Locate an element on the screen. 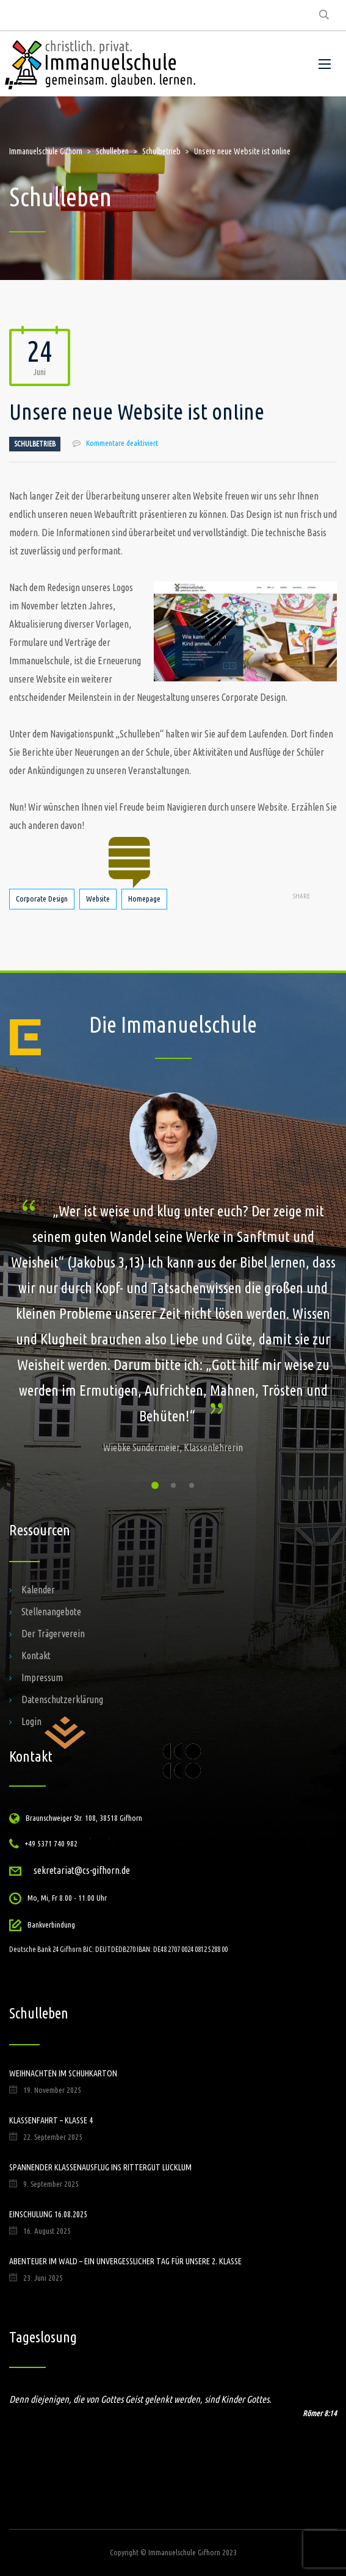 The height and width of the screenshot is (2576, 346). open the Juejin app is located at coordinates (65, 1732).